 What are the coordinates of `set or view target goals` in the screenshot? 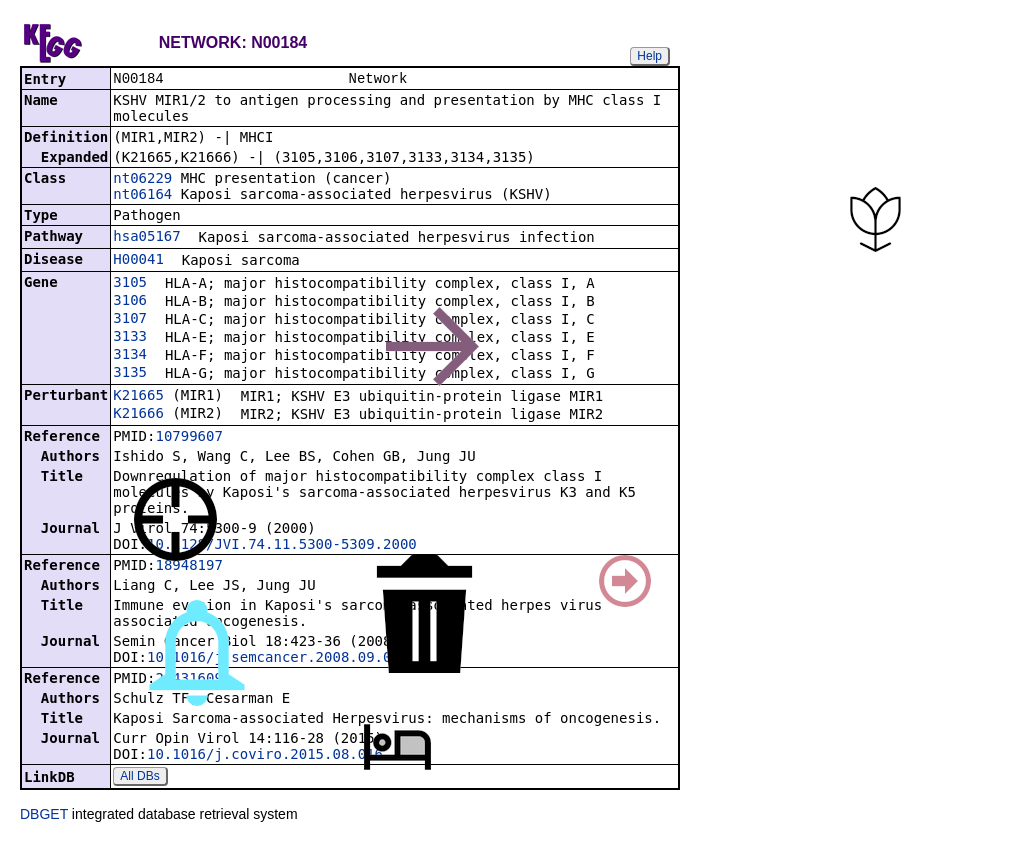 It's located at (175, 519).